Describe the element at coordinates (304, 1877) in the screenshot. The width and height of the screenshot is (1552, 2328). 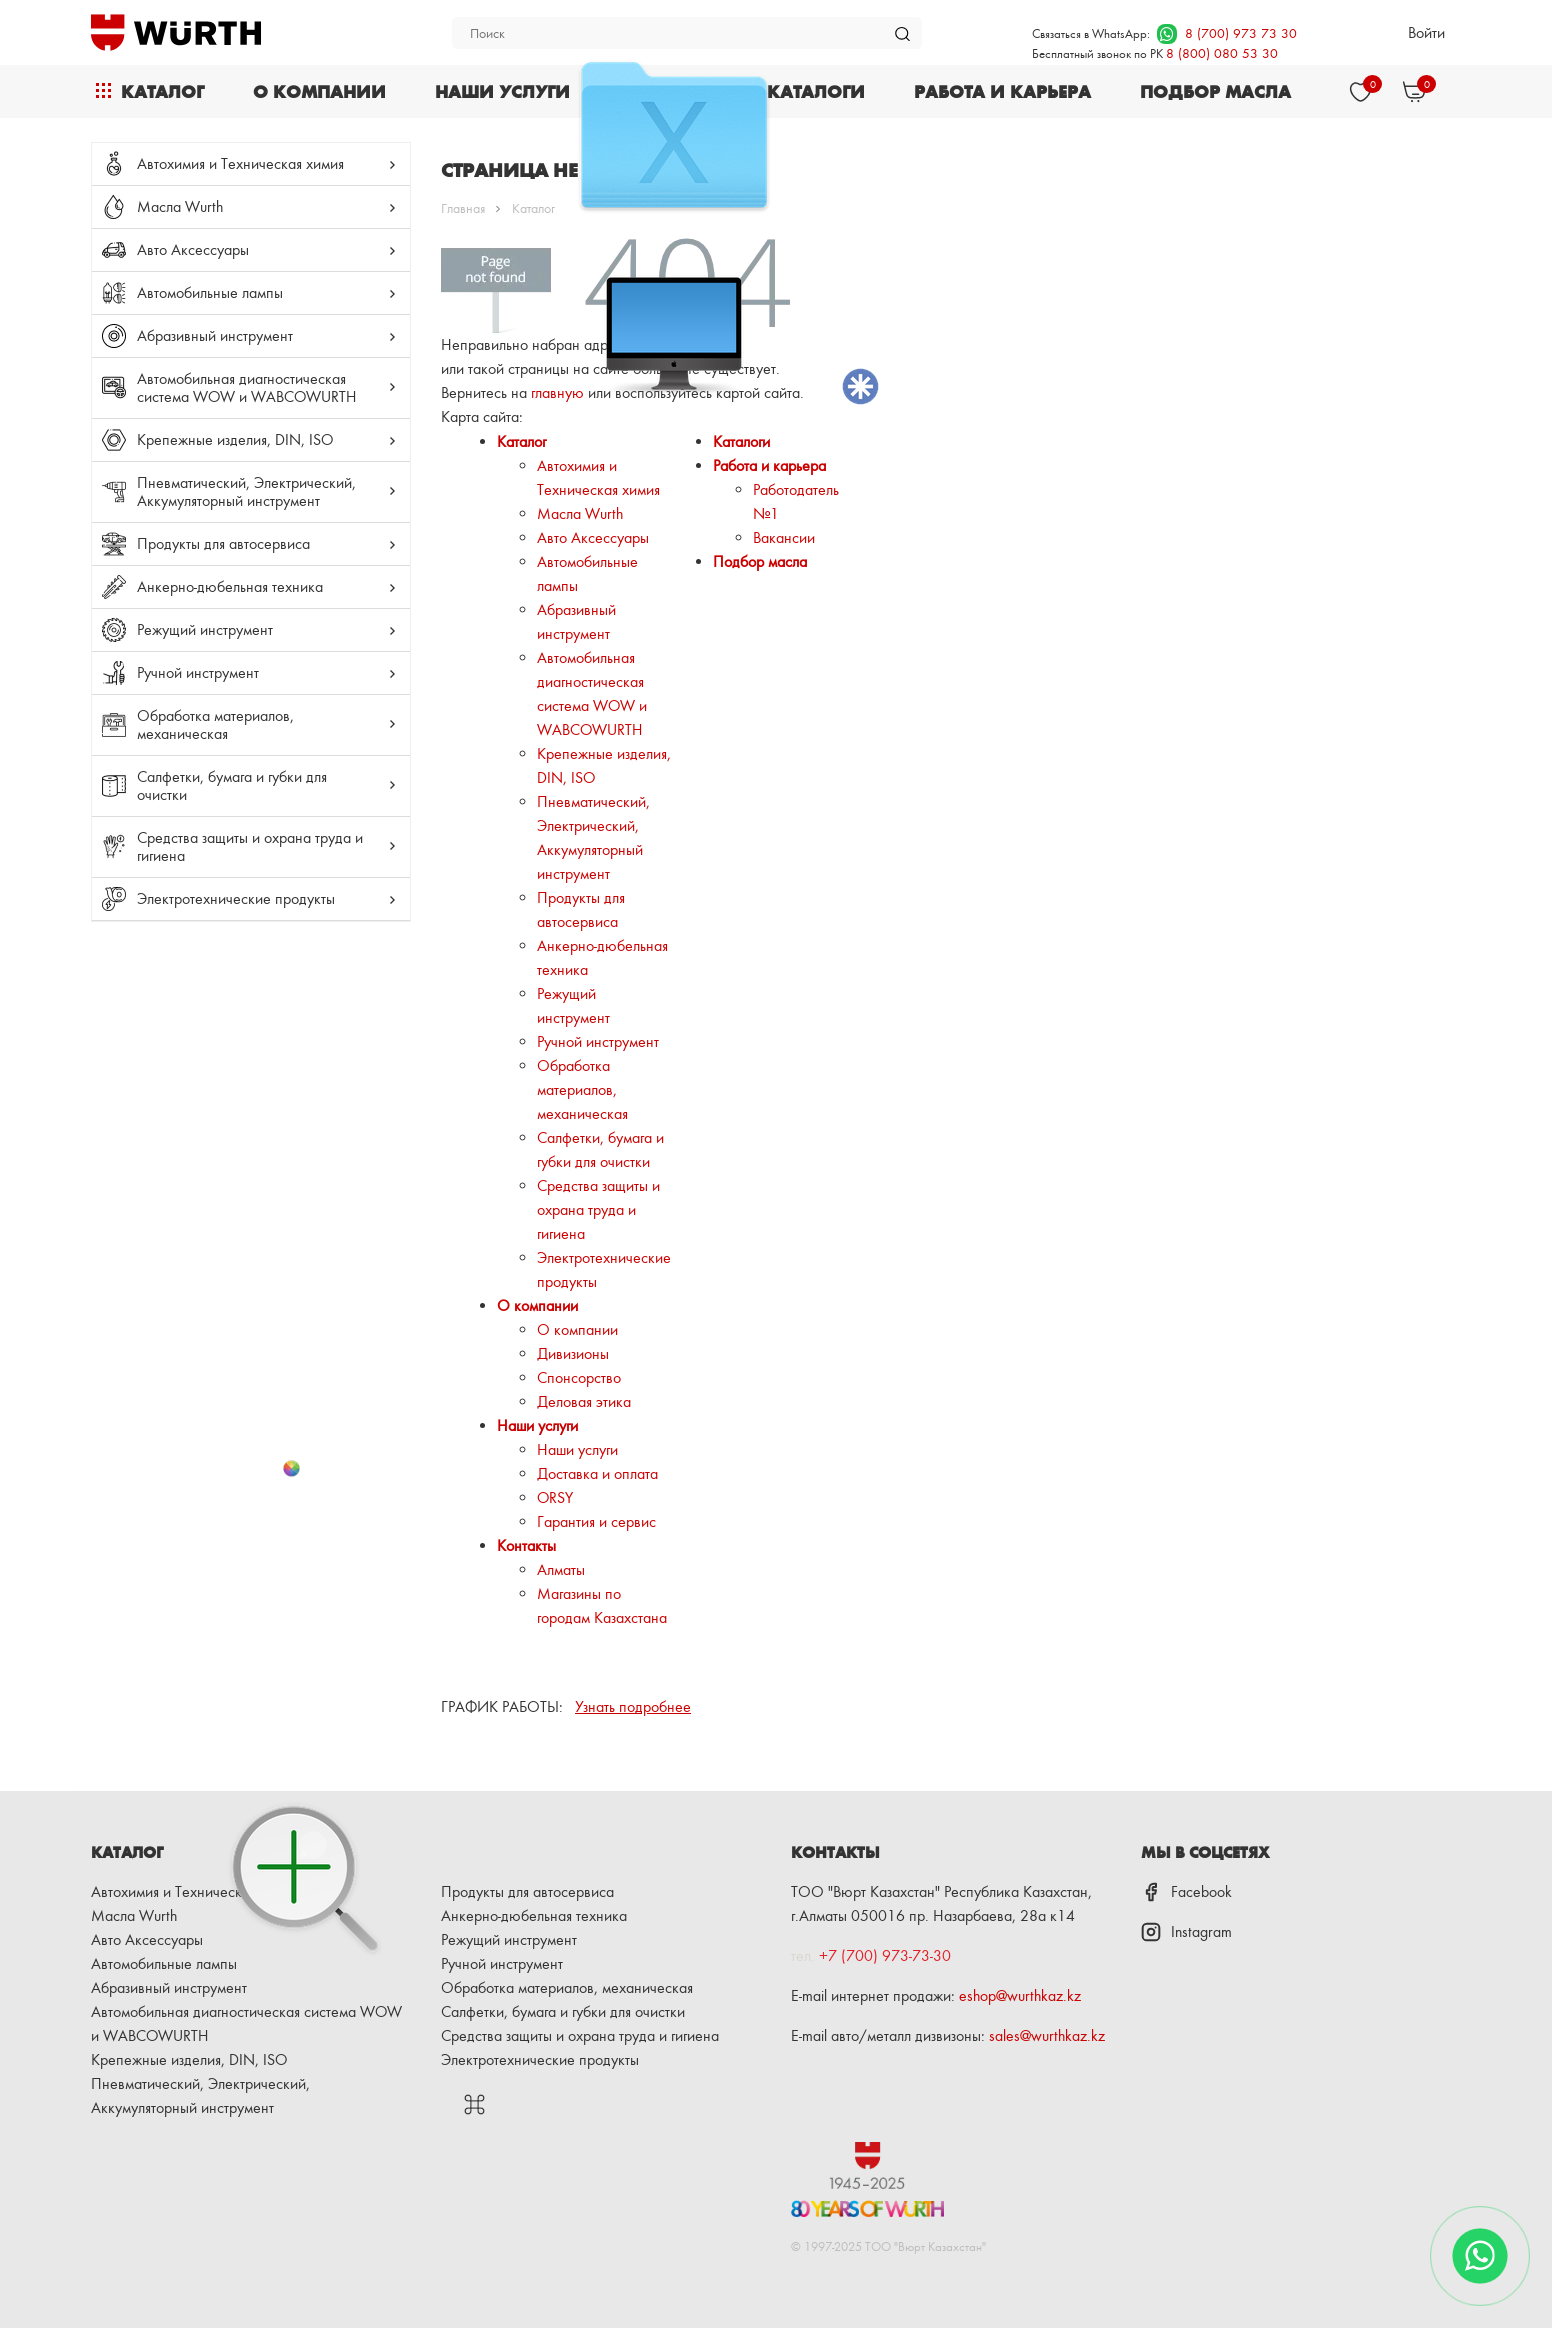
I see `zoom in on file or document` at that location.